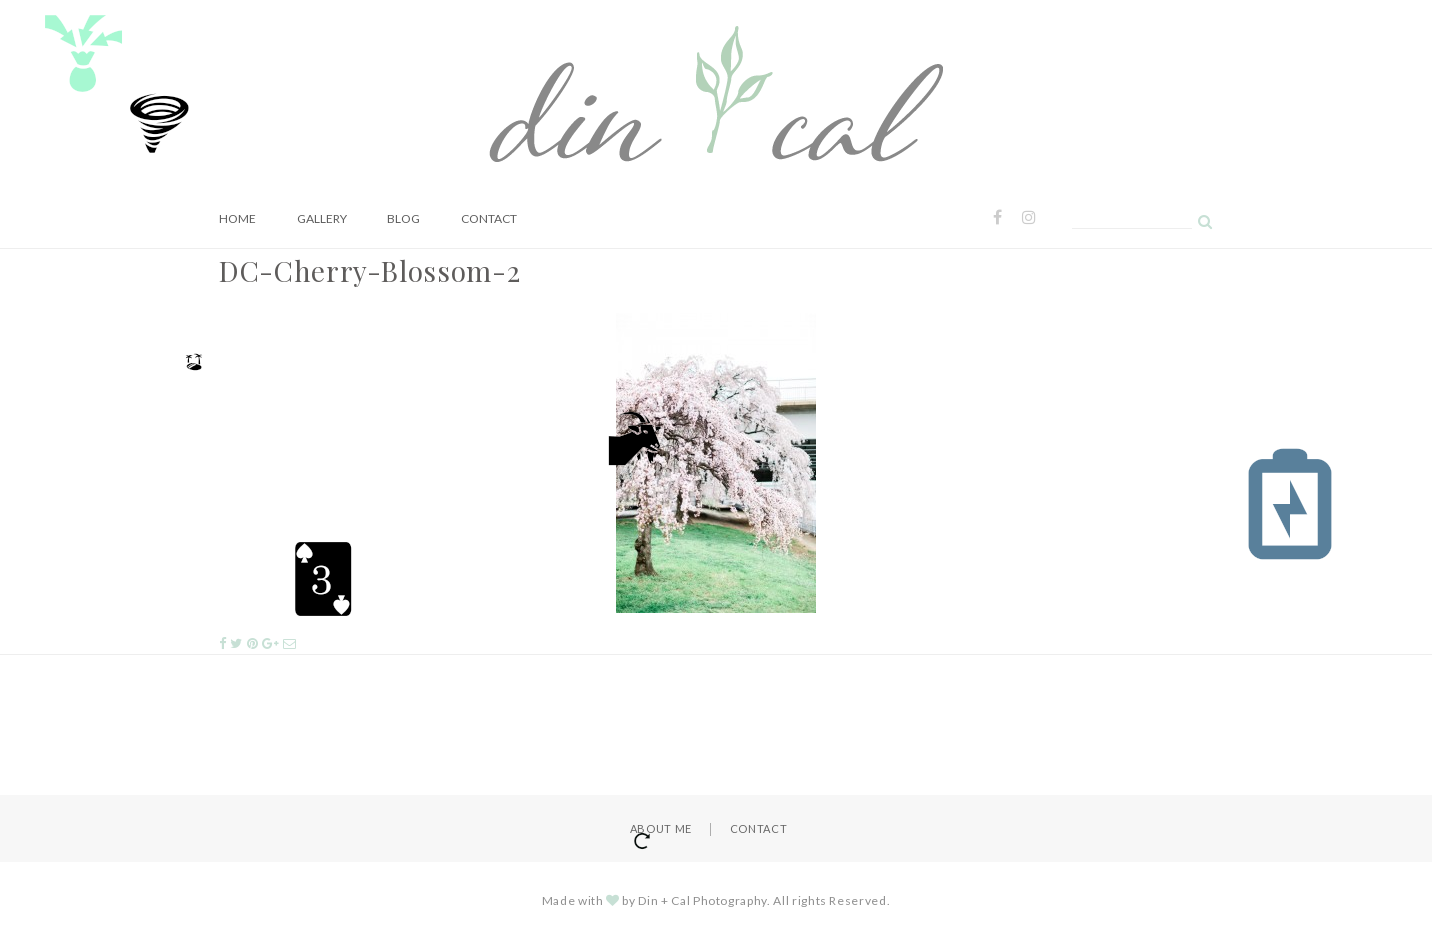  I want to click on select the three of spades card, so click(323, 579).